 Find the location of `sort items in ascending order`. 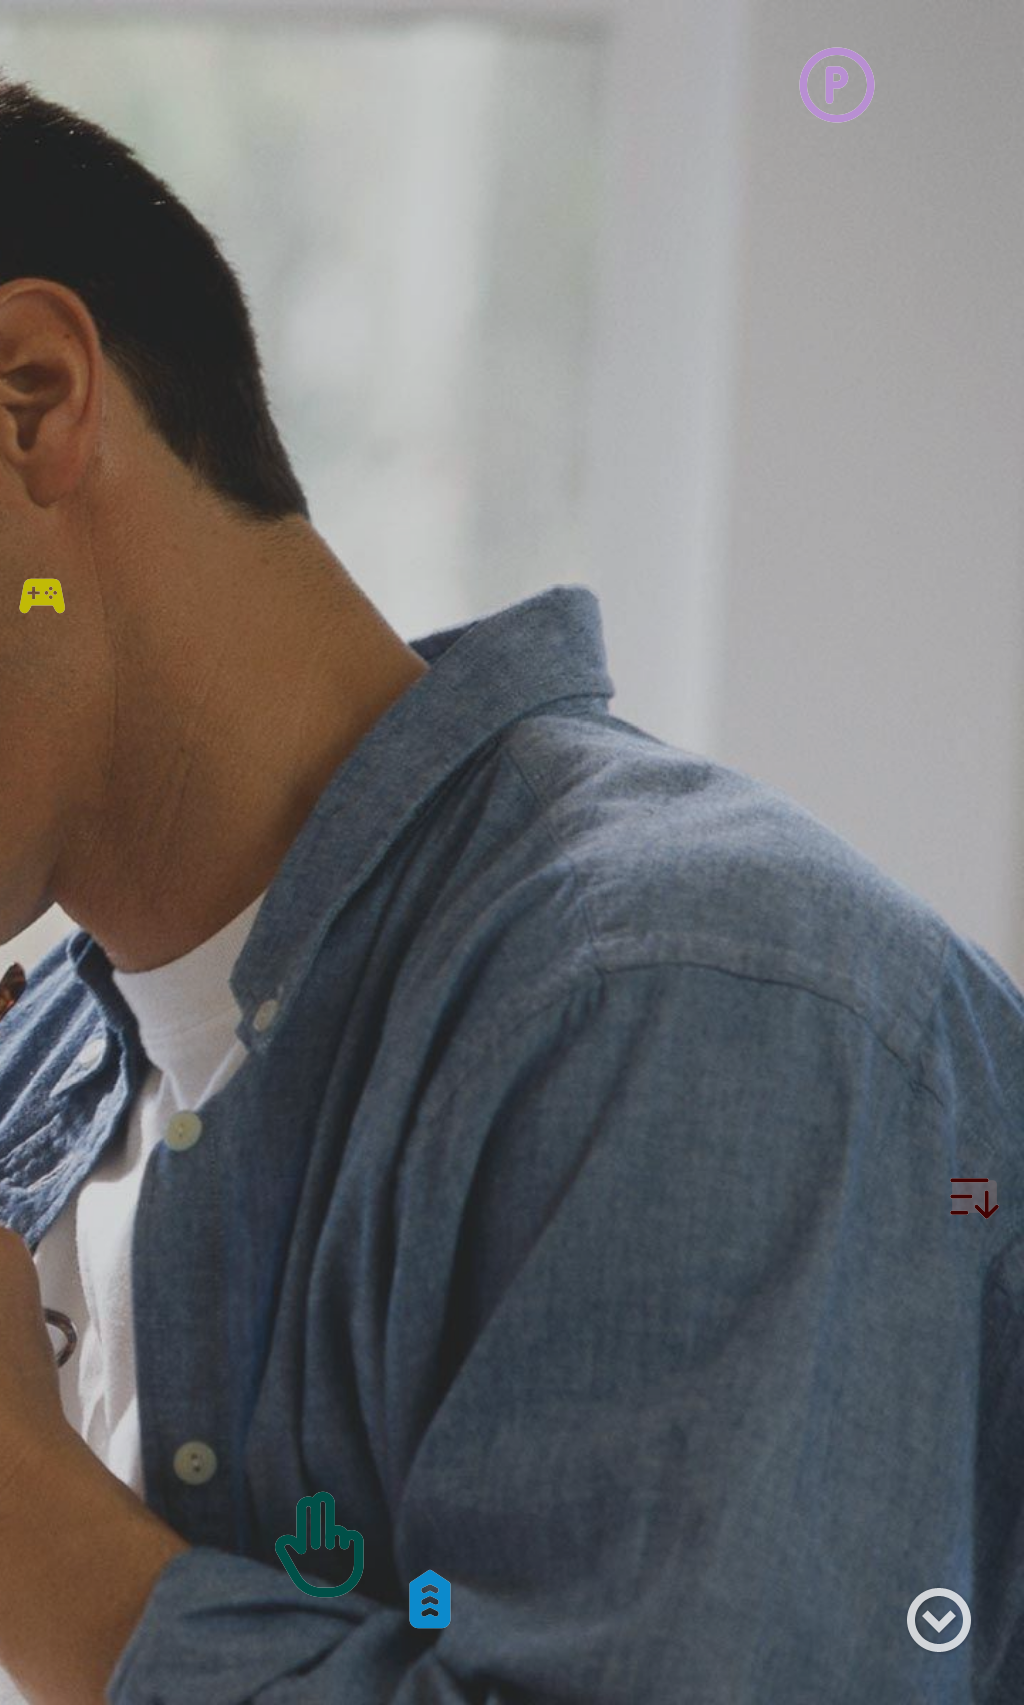

sort items in ascending order is located at coordinates (972, 1196).